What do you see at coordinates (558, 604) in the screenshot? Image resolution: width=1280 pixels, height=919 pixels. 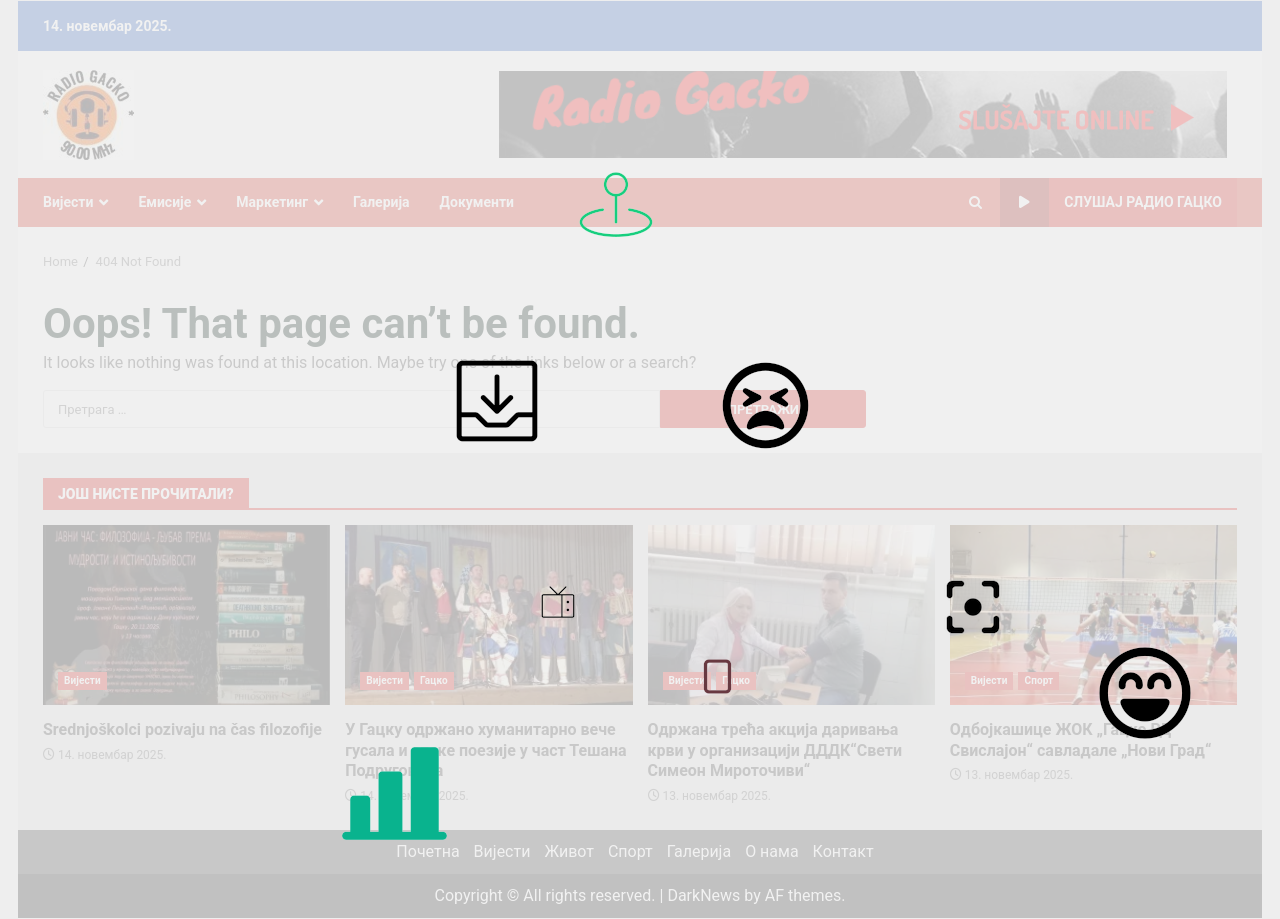 I see `access TV or video streaming features` at bounding box center [558, 604].